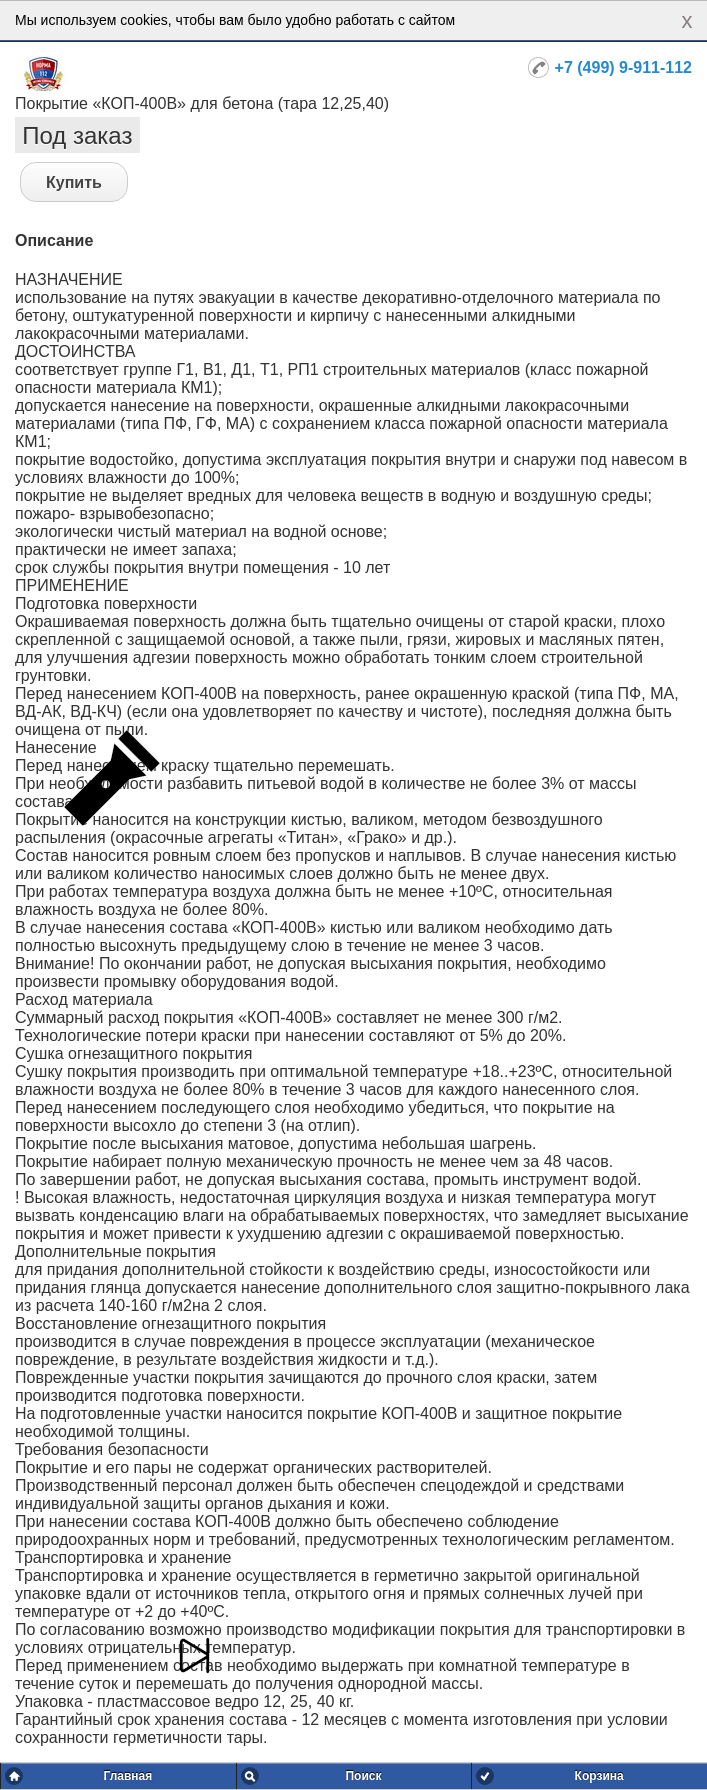 The image size is (707, 1790). I want to click on skip to the next track, so click(194, 1655).